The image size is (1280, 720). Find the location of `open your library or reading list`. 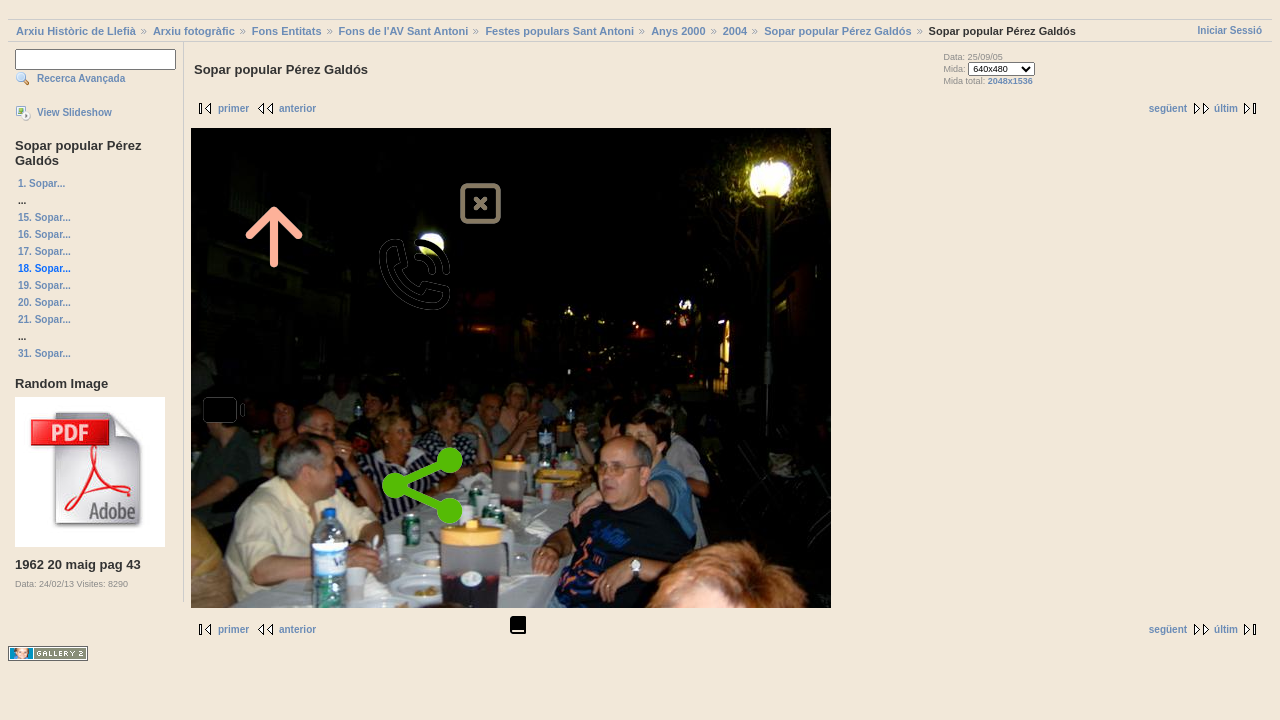

open your library or reading list is located at coordinates (518, 625).